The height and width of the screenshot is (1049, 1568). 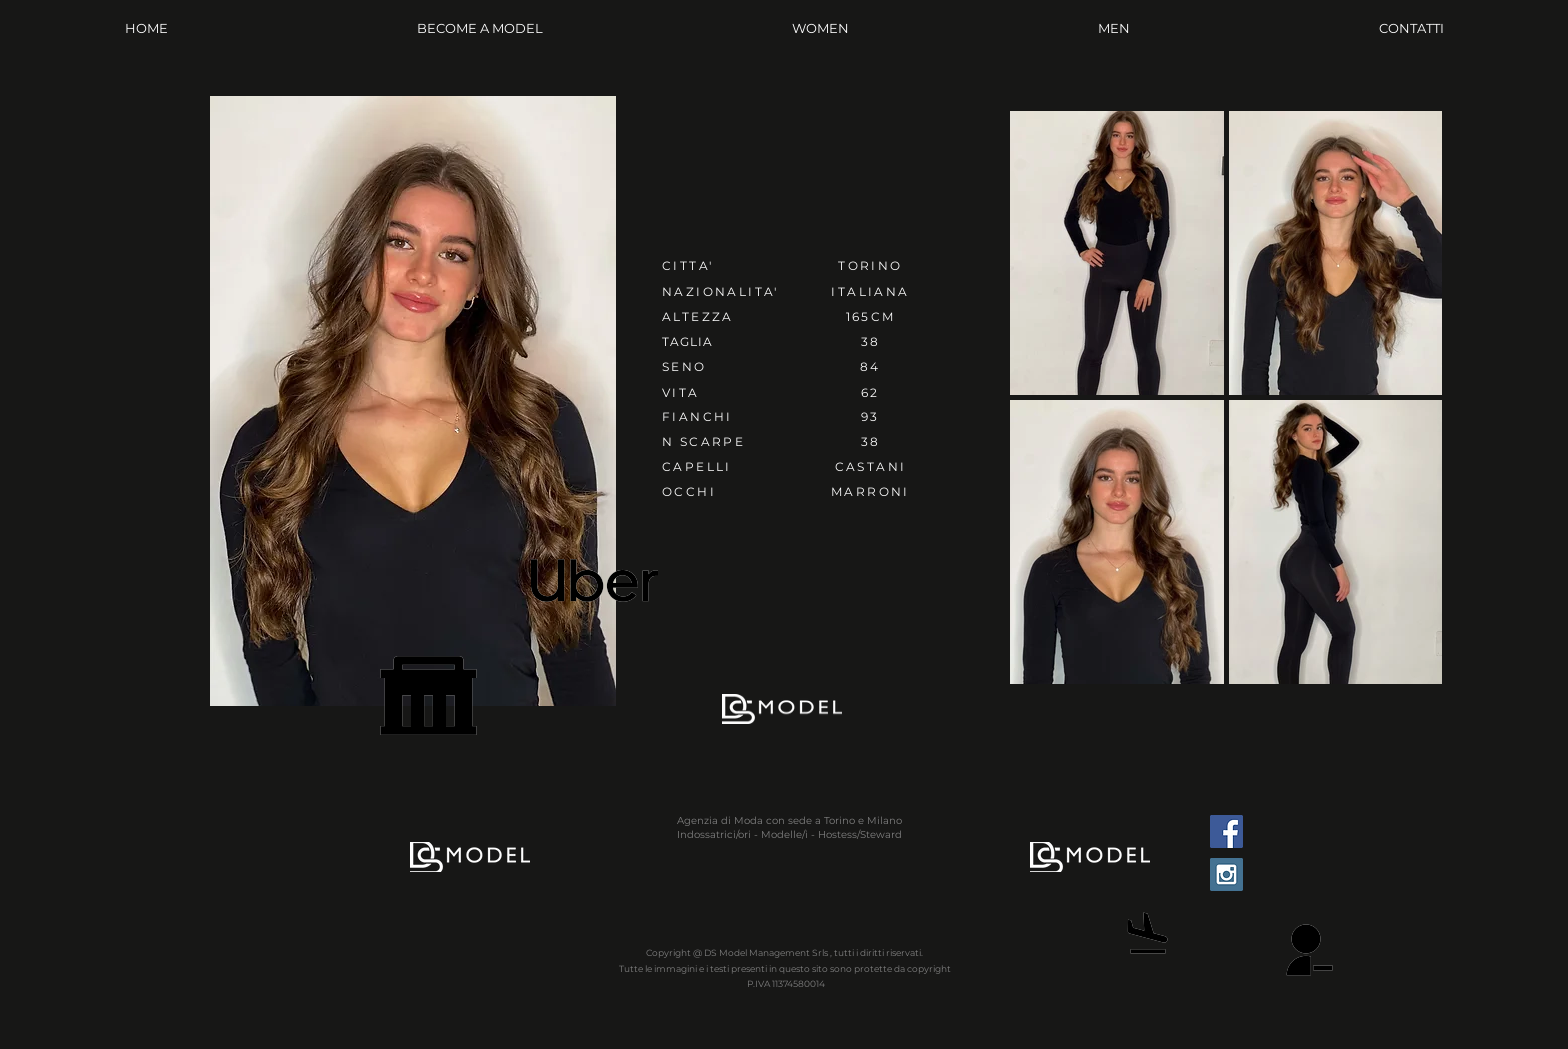 What do you see at coordinates (594, 580) in the screenshot?
I see `open the Uber app` at bounding box center [594, 580].